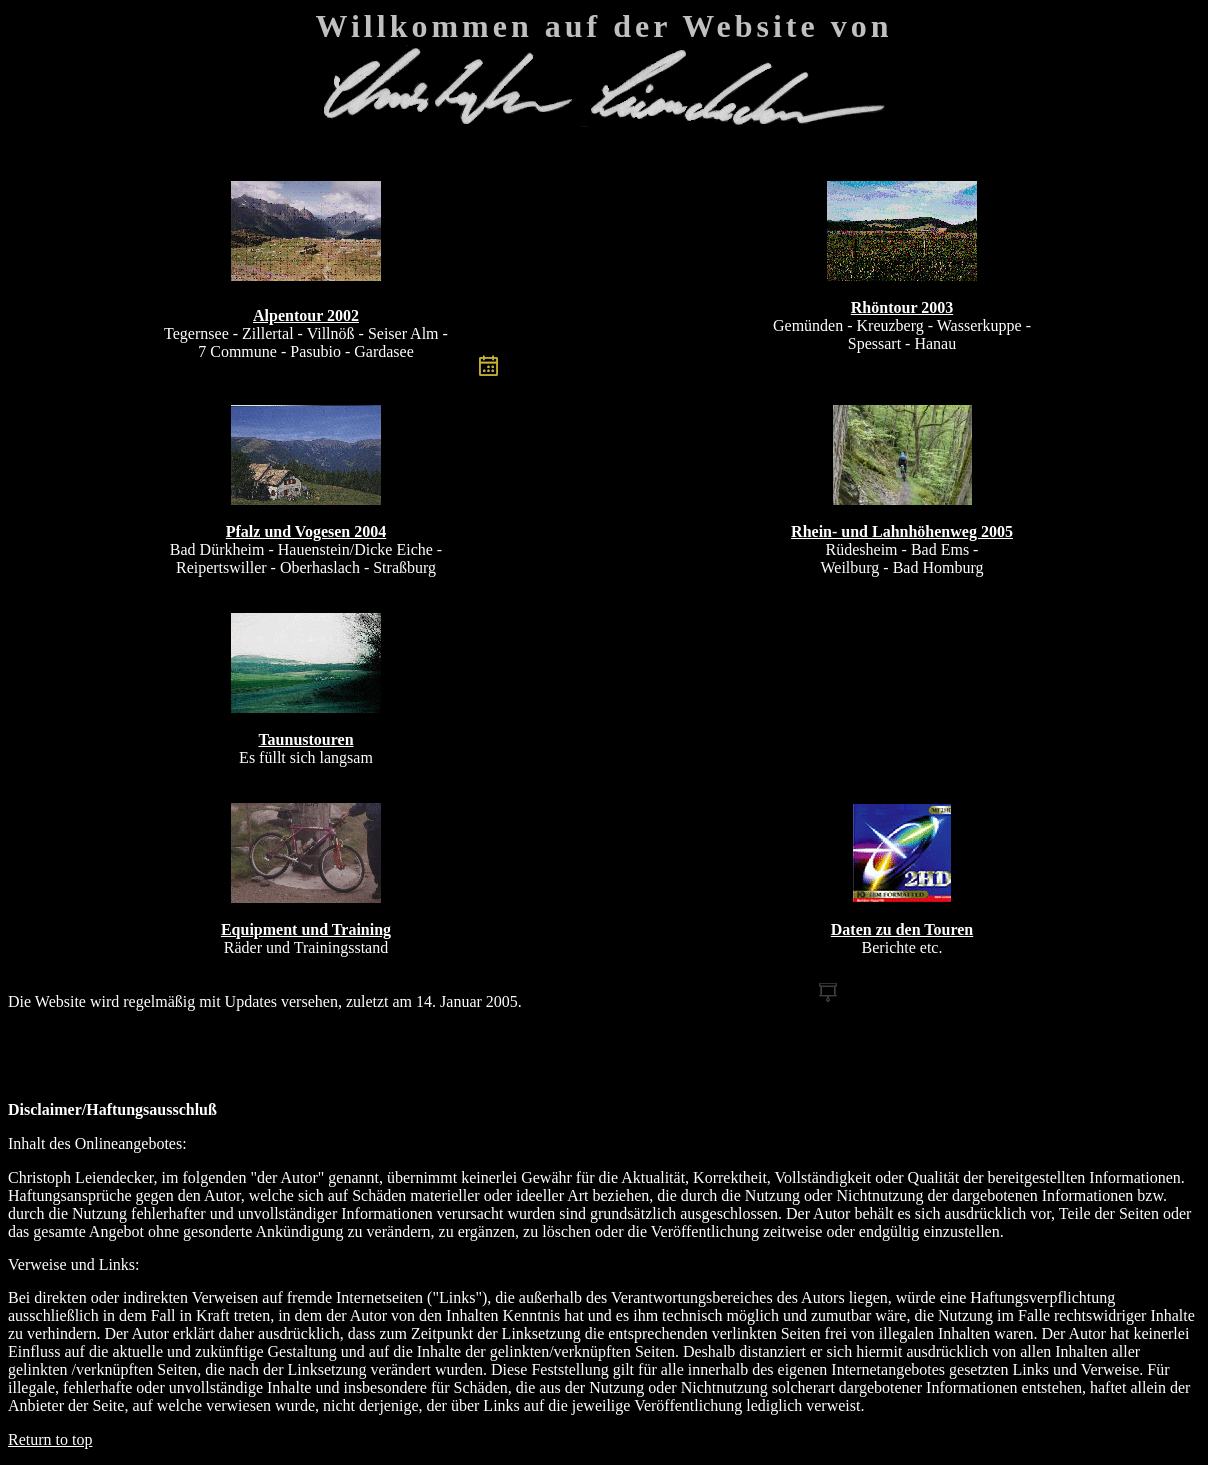  Describe the element at coordinates (828, 991) in the screenshot. I see `start a presentation` at that location.